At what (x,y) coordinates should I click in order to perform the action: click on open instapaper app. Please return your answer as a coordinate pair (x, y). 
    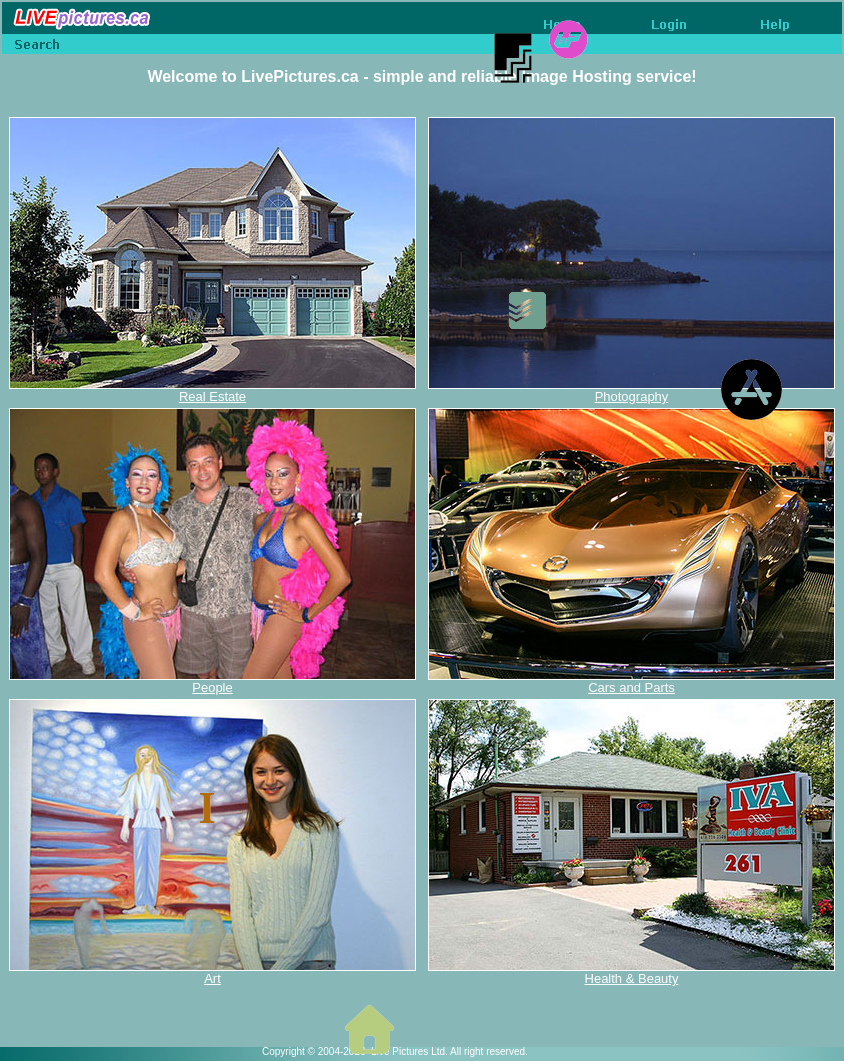
    Looking at the image, I should click on (207, 808).